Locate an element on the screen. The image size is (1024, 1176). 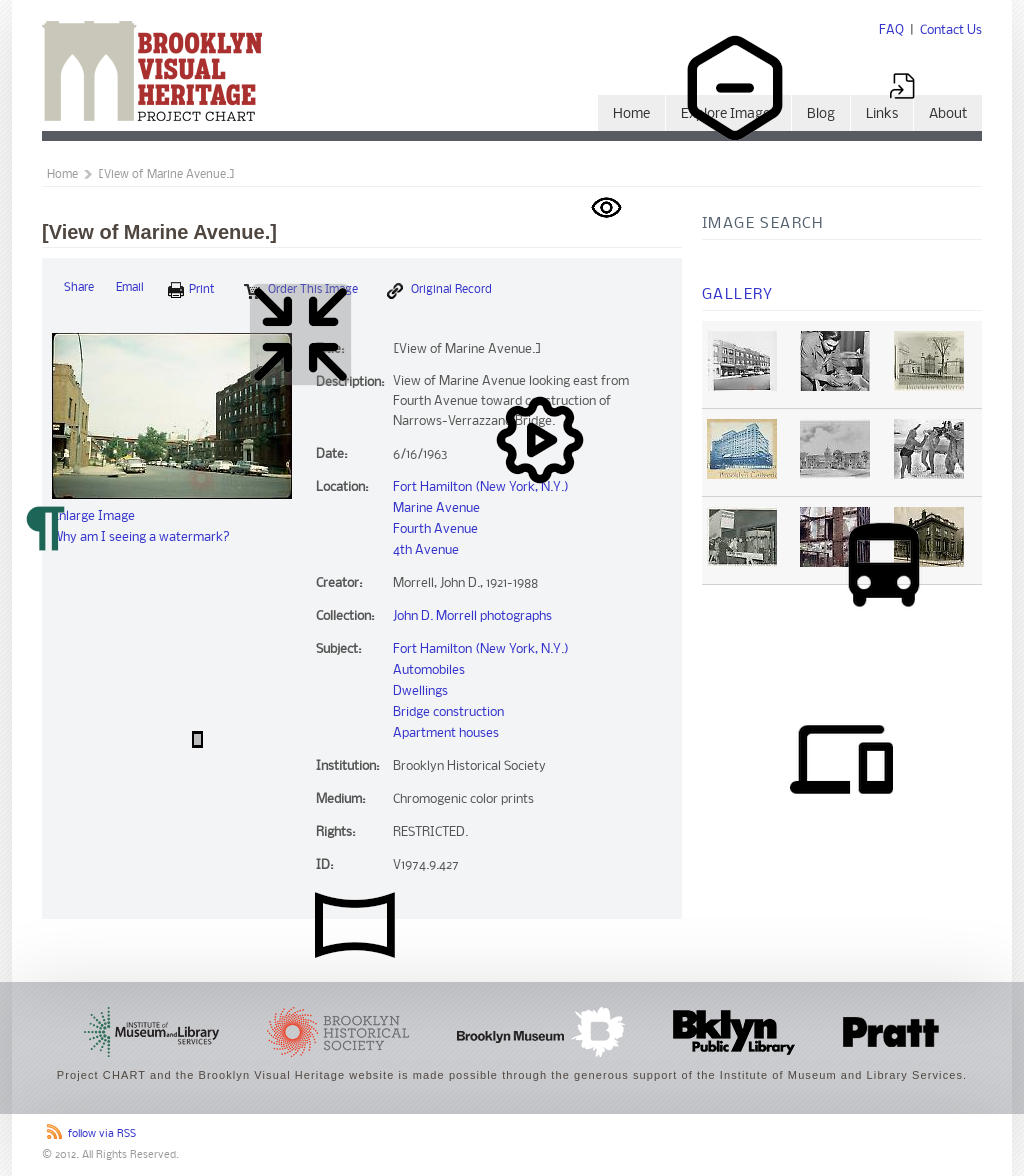
view bus routes and schedules is located at coordinates (884, 567).